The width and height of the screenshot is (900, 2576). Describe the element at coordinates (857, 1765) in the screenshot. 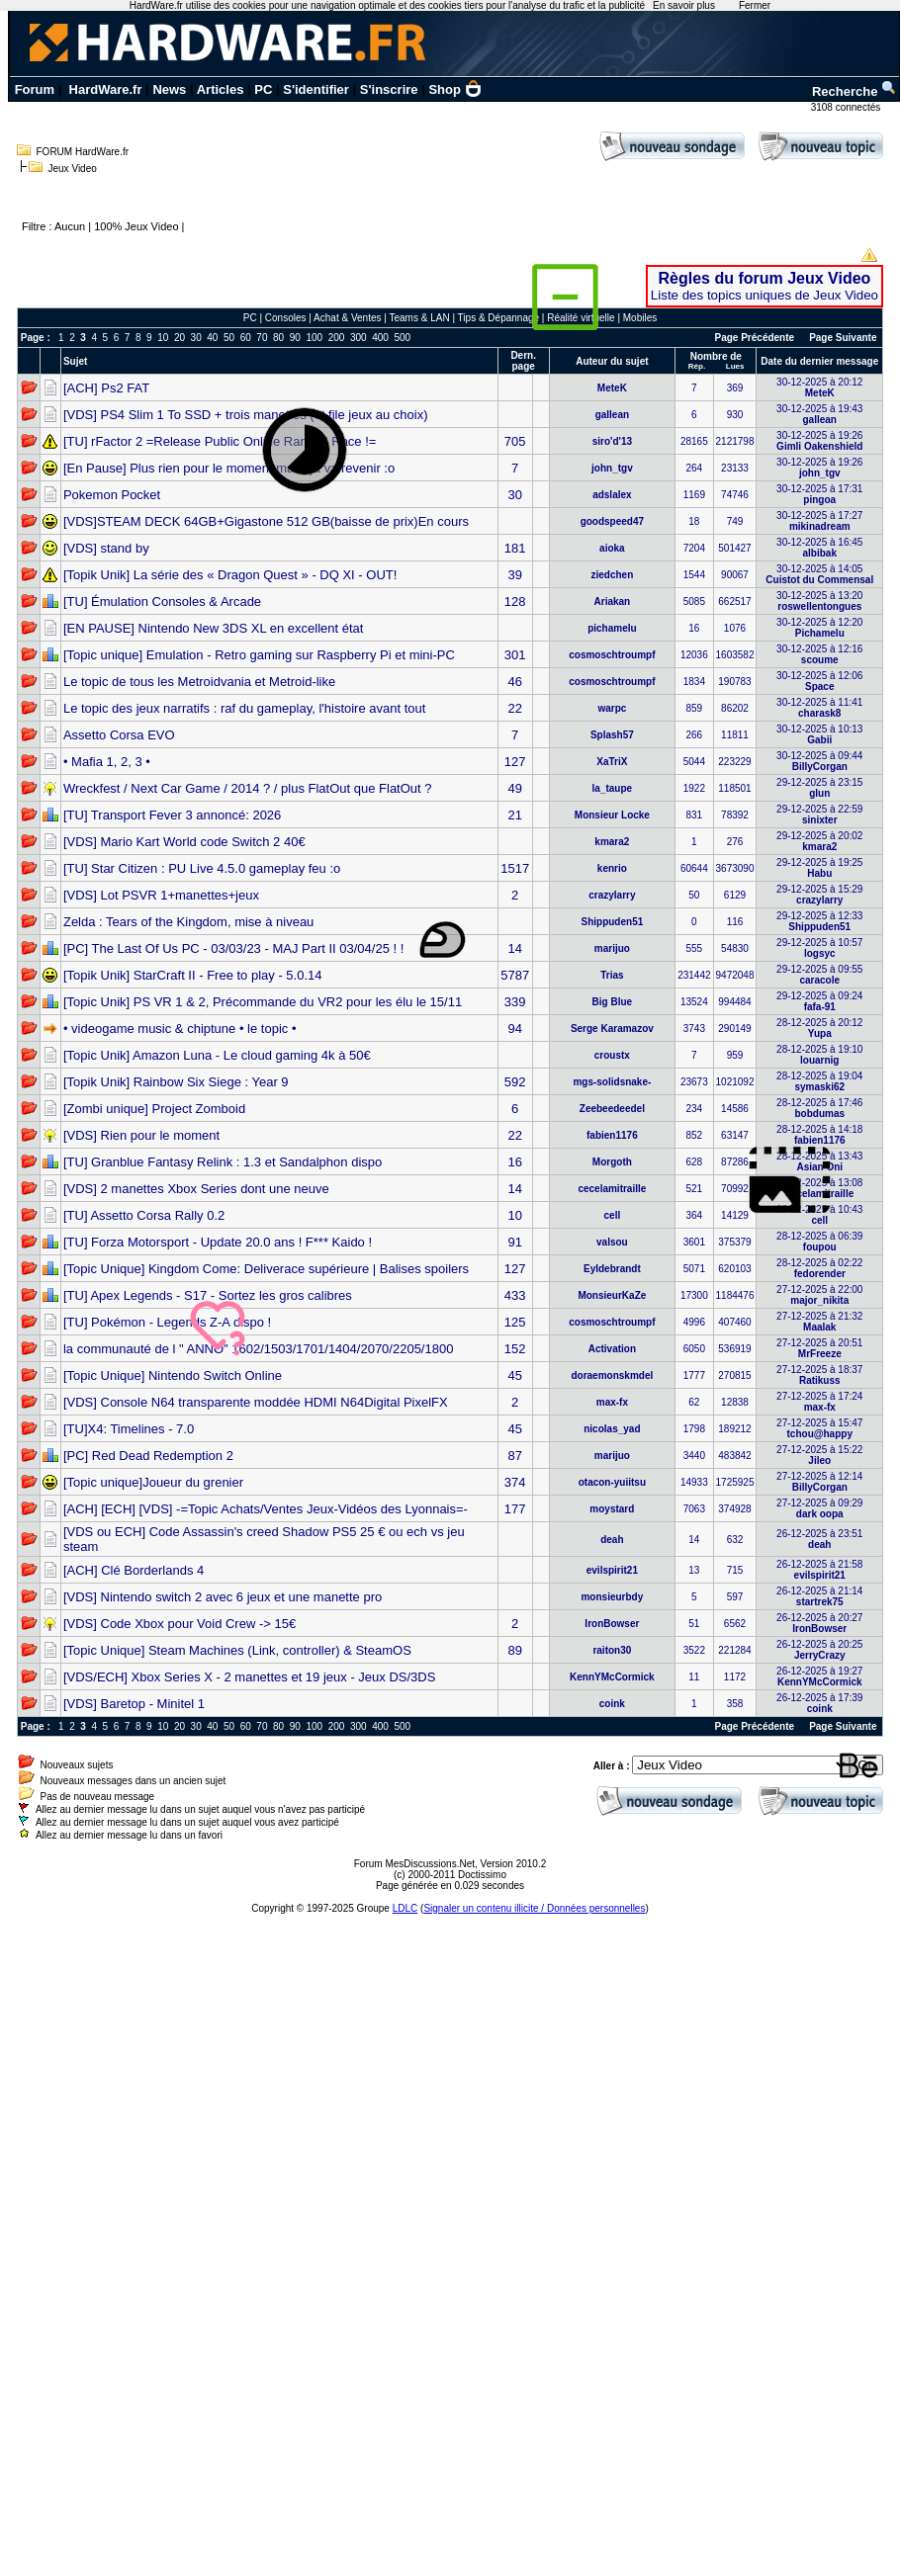

I see `link to behance portfolio` at that location.